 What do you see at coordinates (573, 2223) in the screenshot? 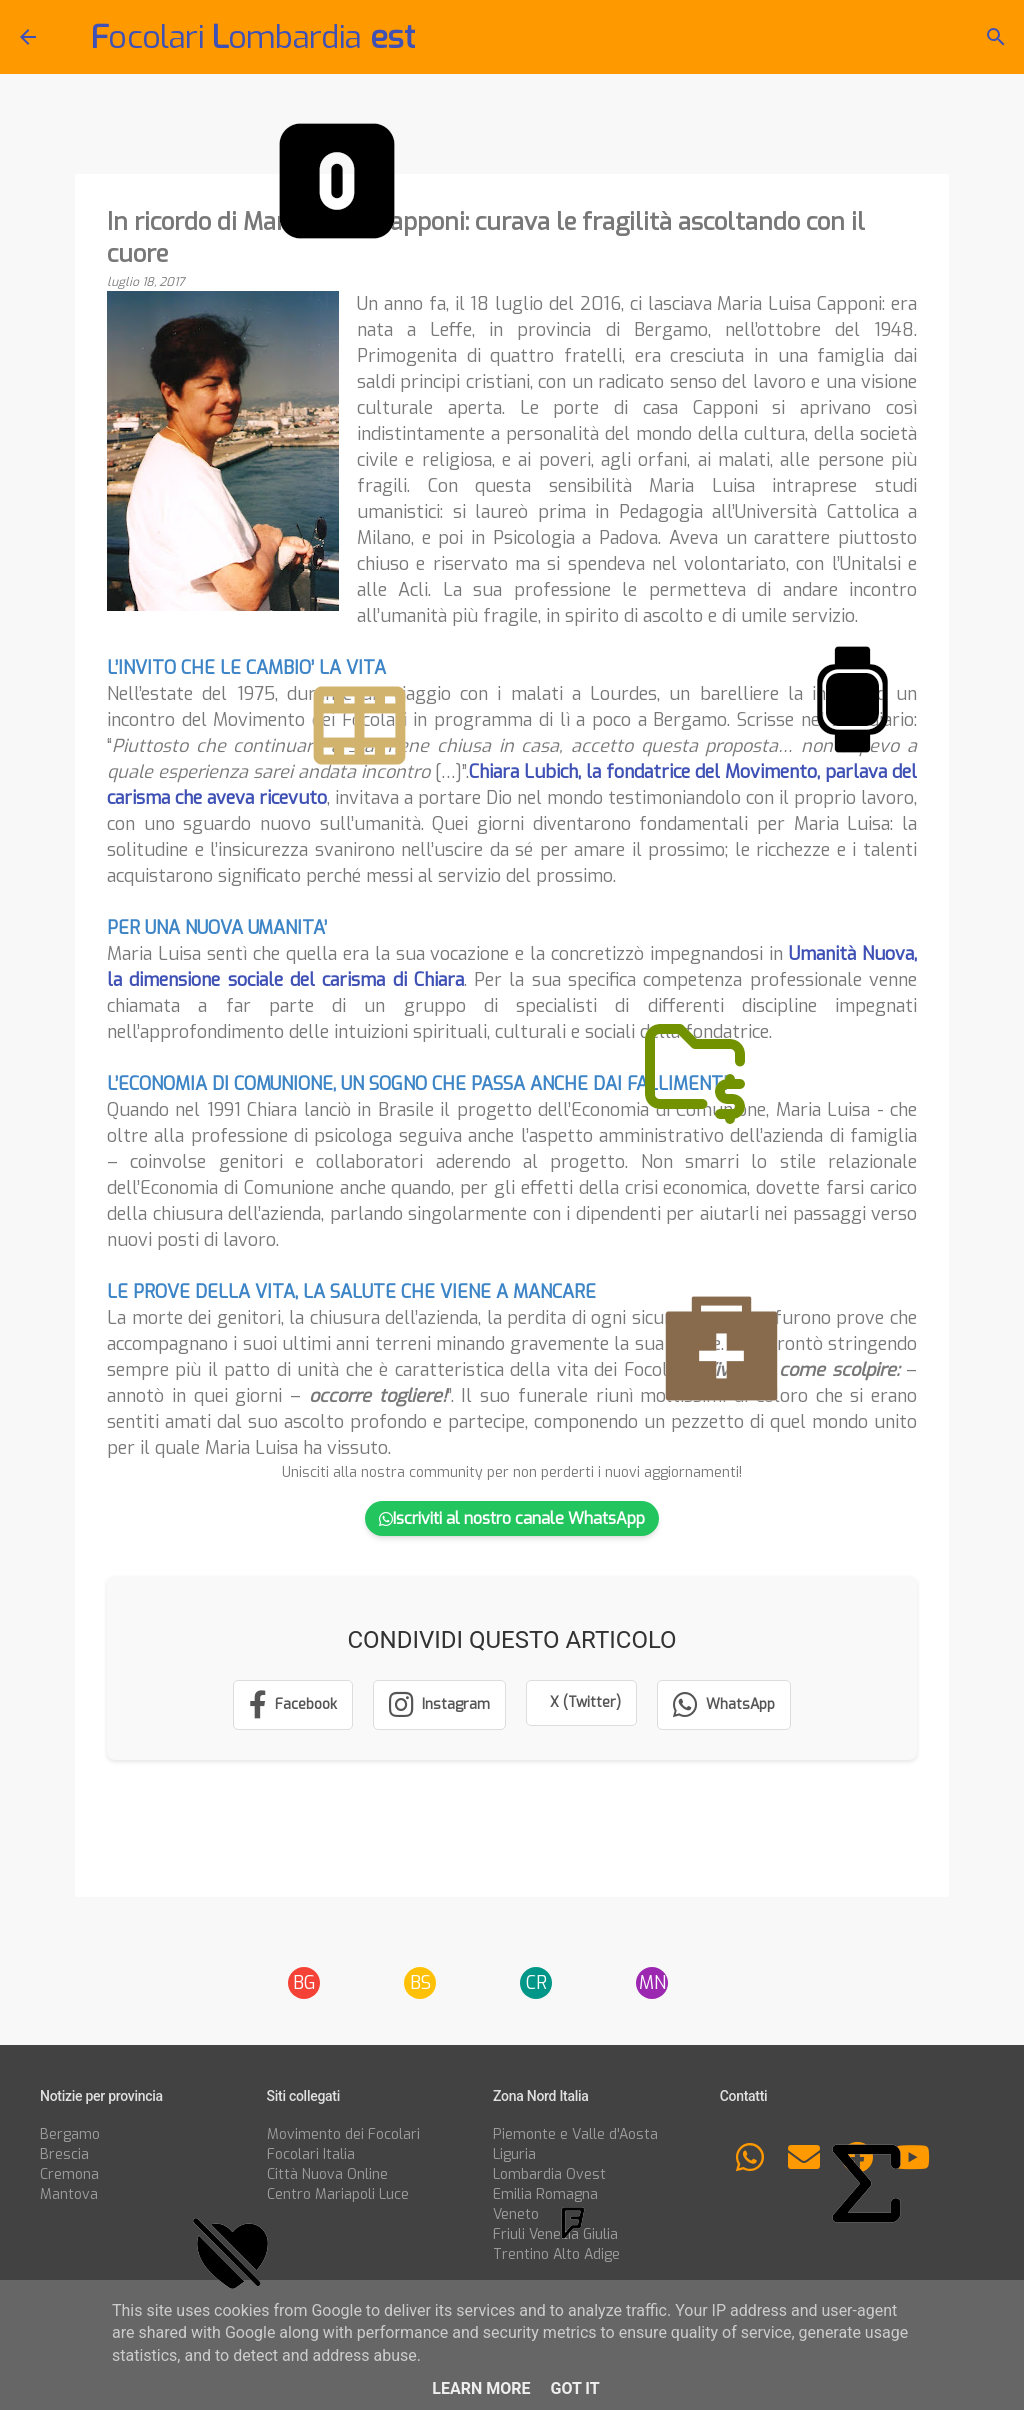
I see `open foursquare app` at bounding box center [573, 2223].